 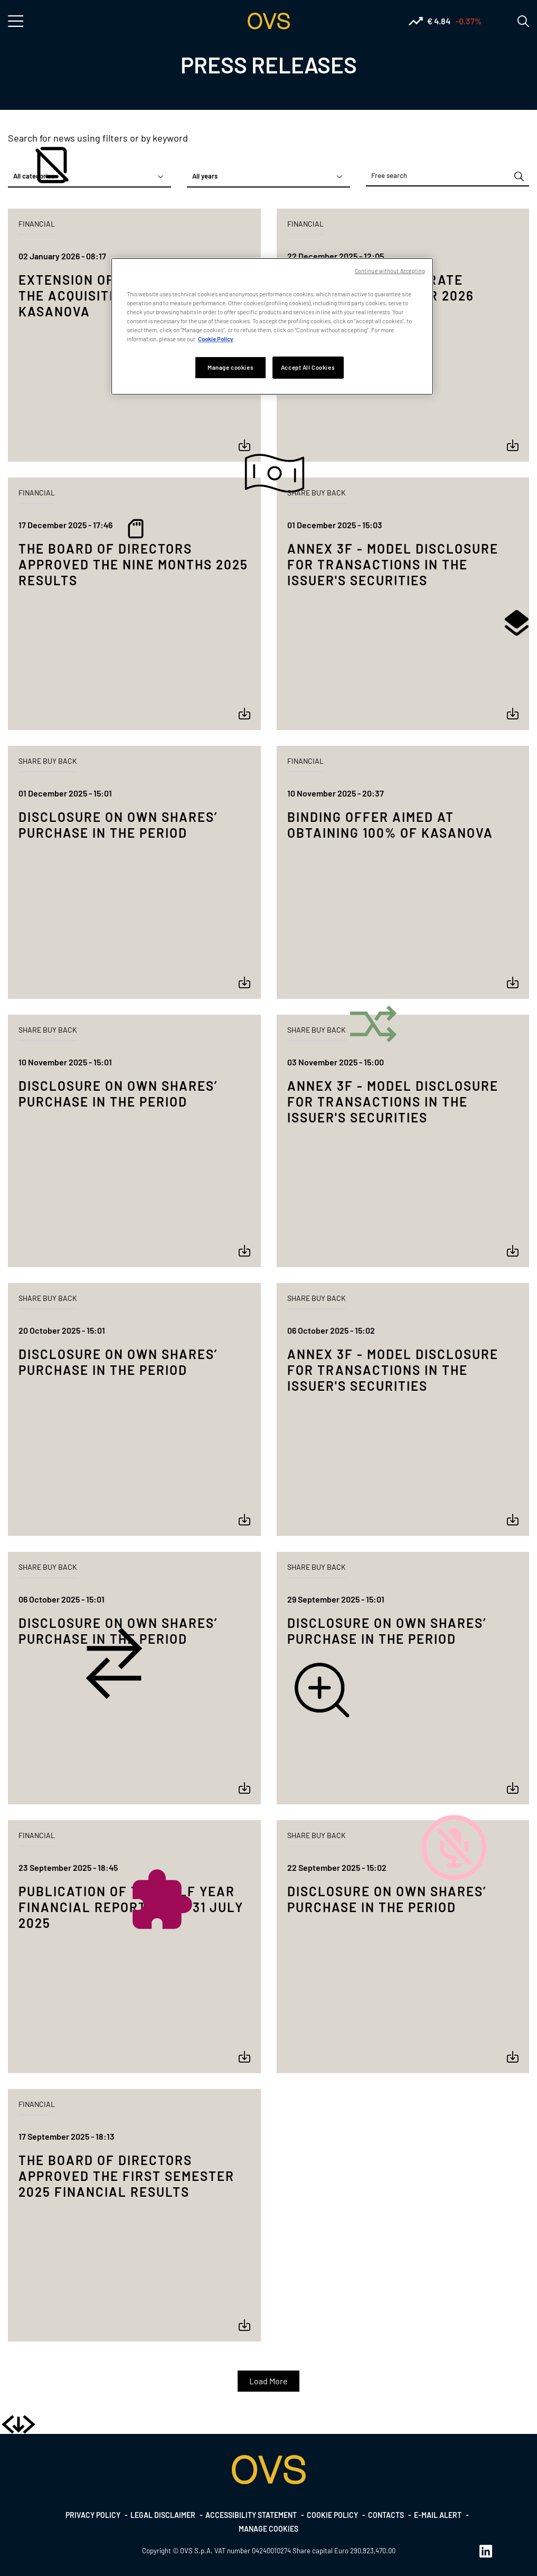 I want to click on manage browser extensions, so click(x=162, y=1899).